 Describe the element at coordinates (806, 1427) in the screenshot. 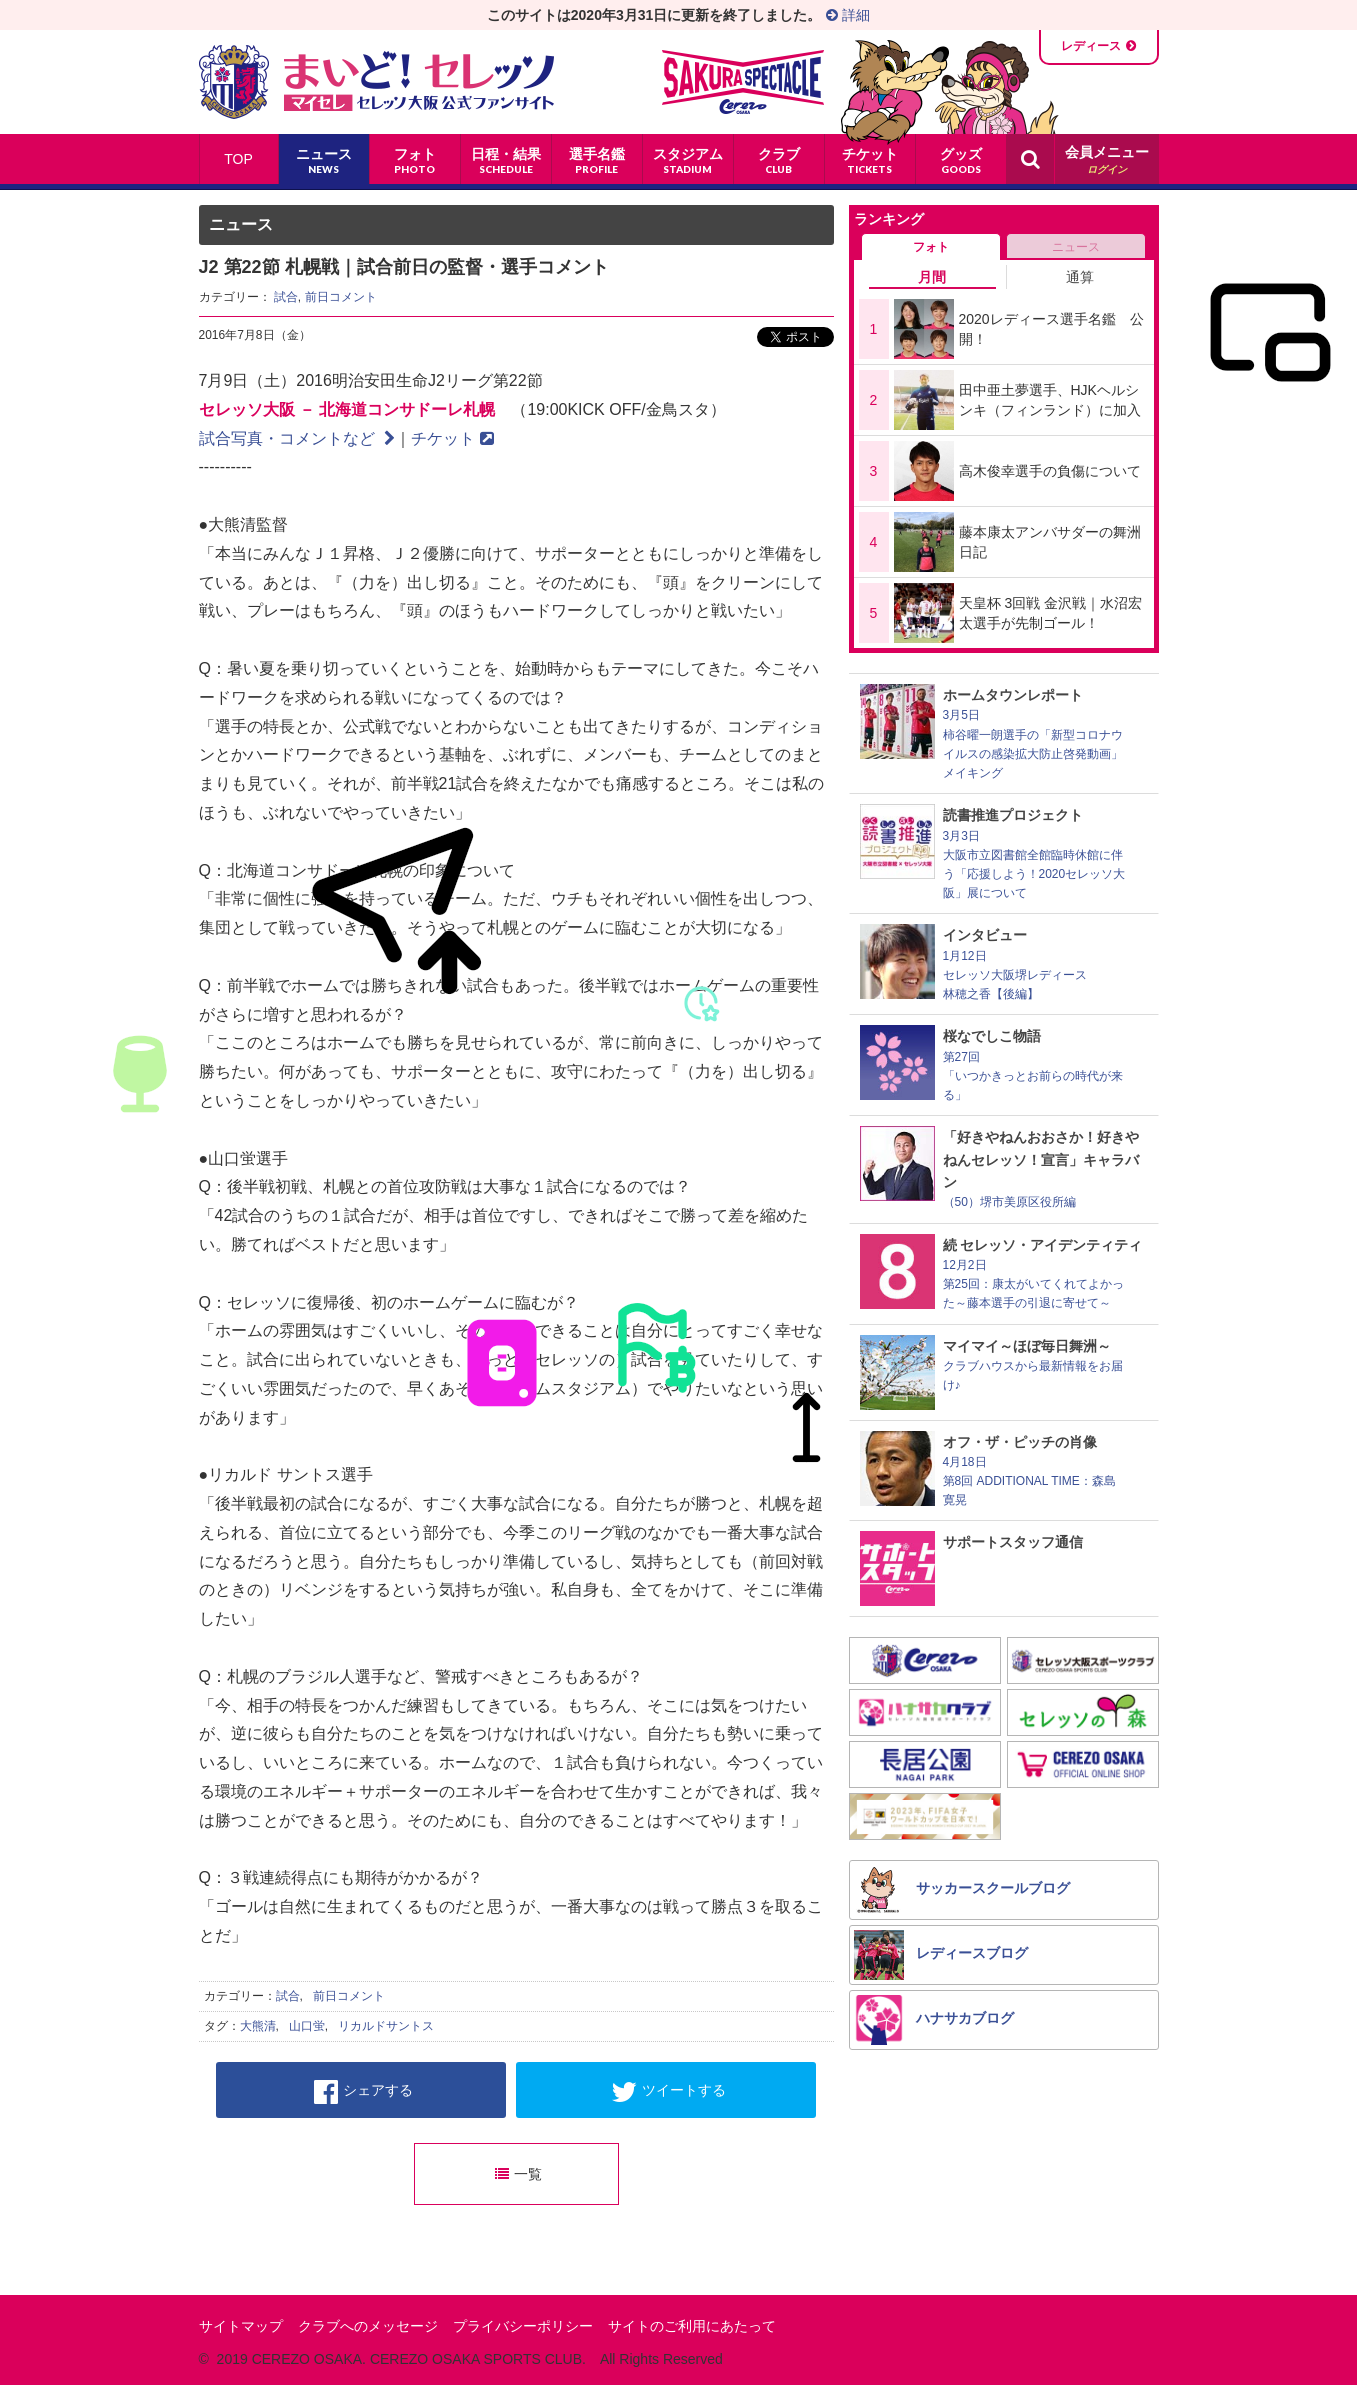

I see `move item to top of list` at that location.